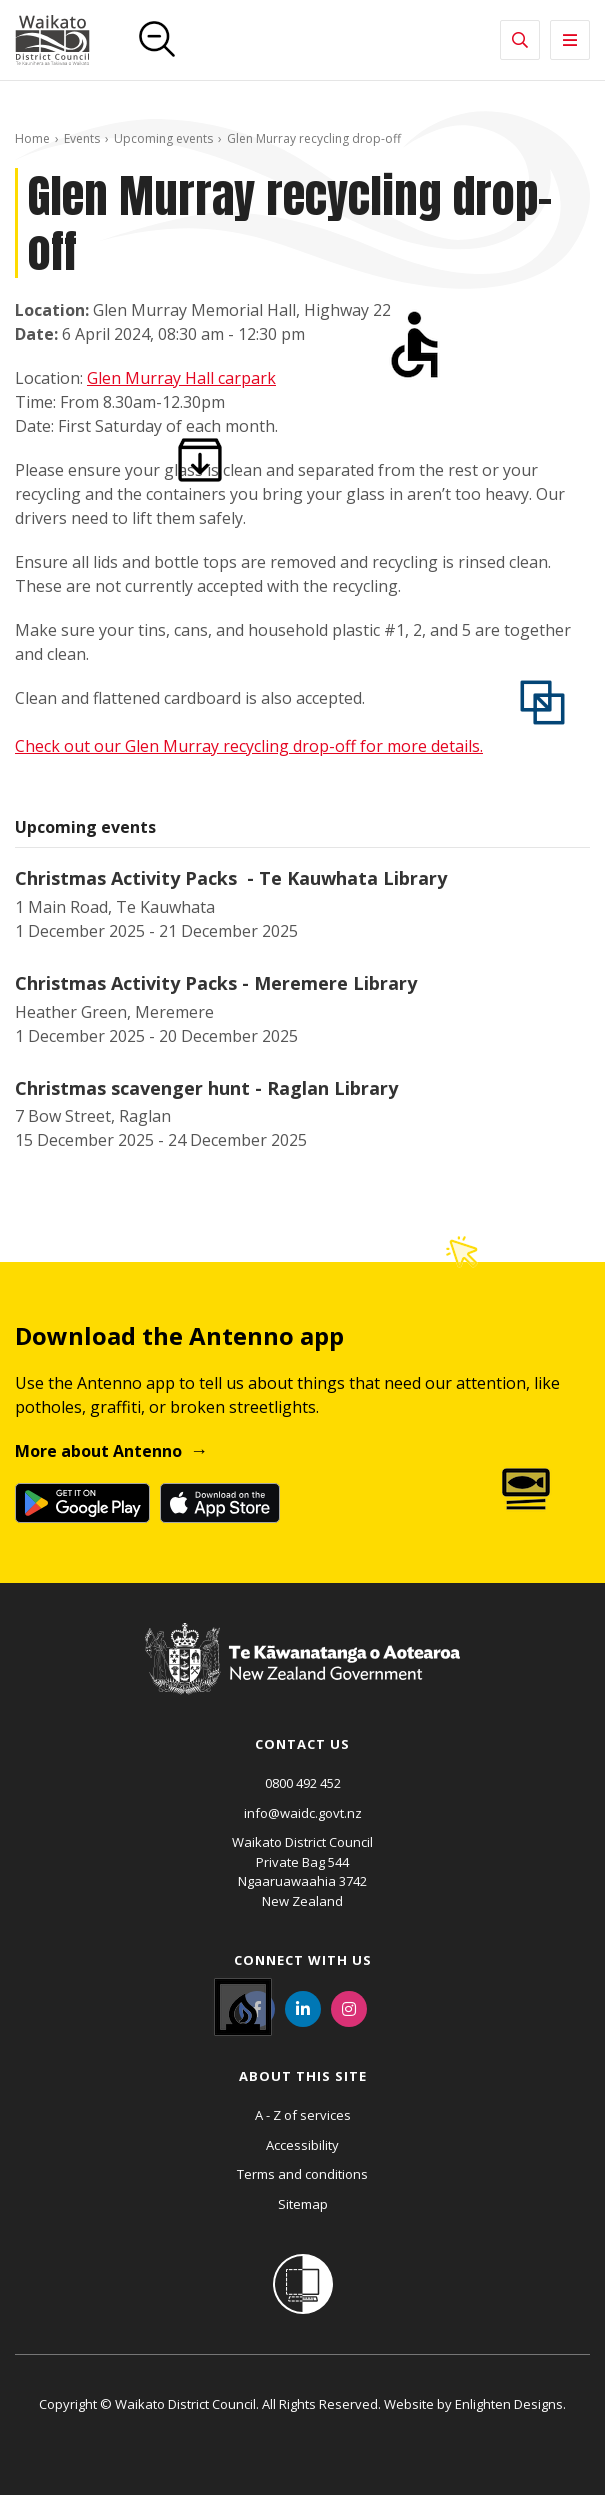 This screenshot has width=605, height=2495. Describe the element at coordinates (542, 702) in the screenshot. I see `intersect or merge two layers` at that location.